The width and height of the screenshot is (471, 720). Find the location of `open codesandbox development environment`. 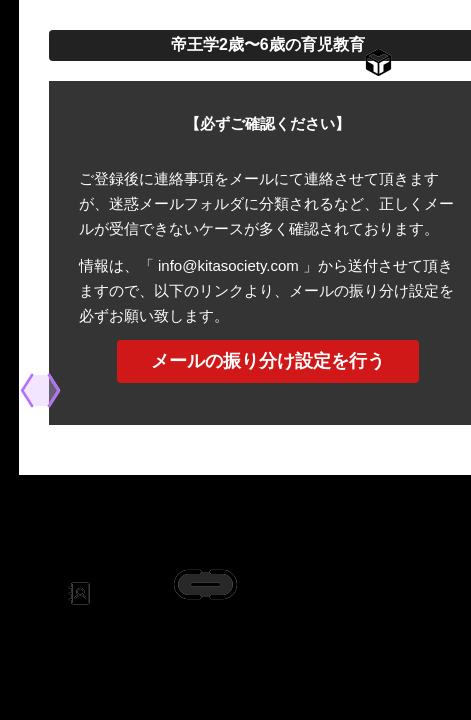

open codesandbox development environment is located at coordinates (378, 62).